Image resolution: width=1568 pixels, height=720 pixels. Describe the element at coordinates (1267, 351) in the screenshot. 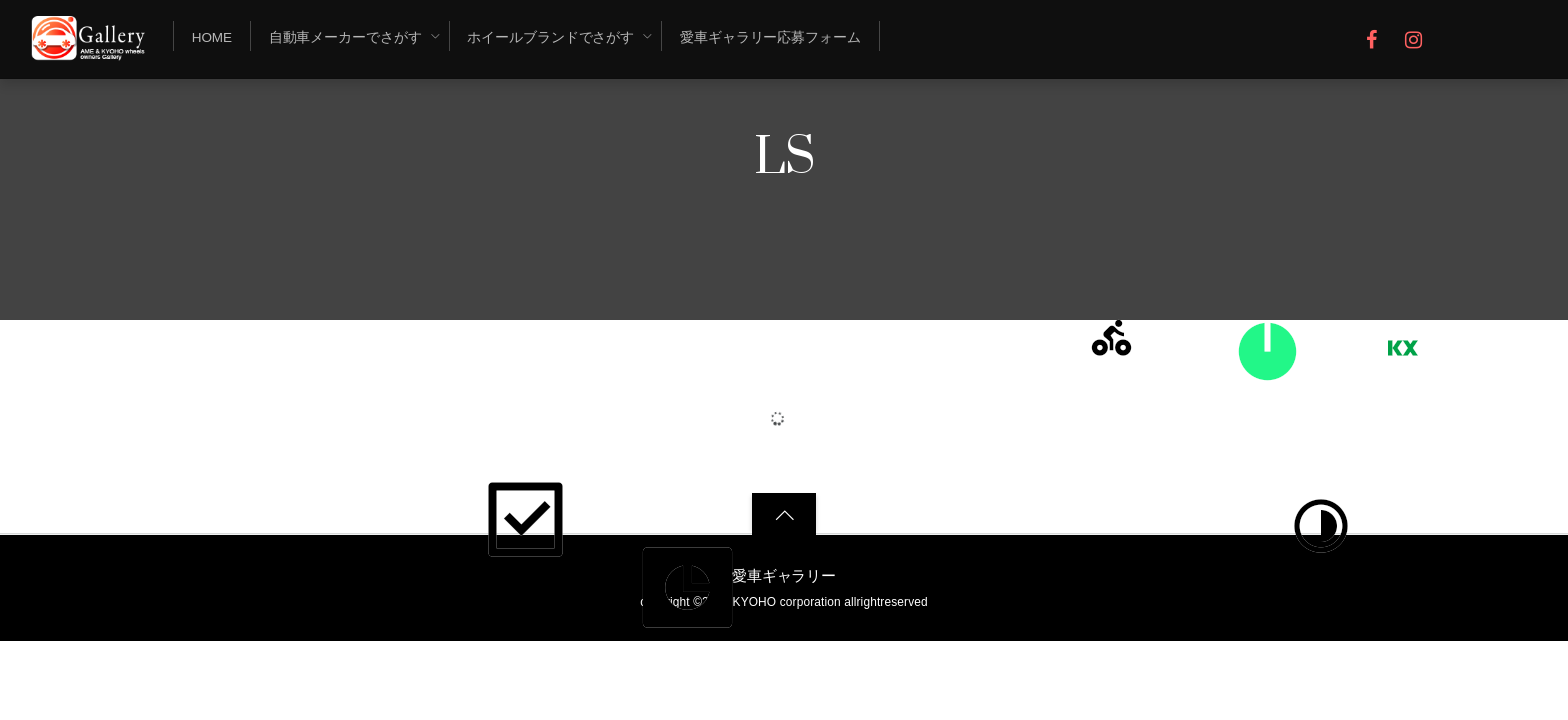

I see `power off or shut down the device` at that location.